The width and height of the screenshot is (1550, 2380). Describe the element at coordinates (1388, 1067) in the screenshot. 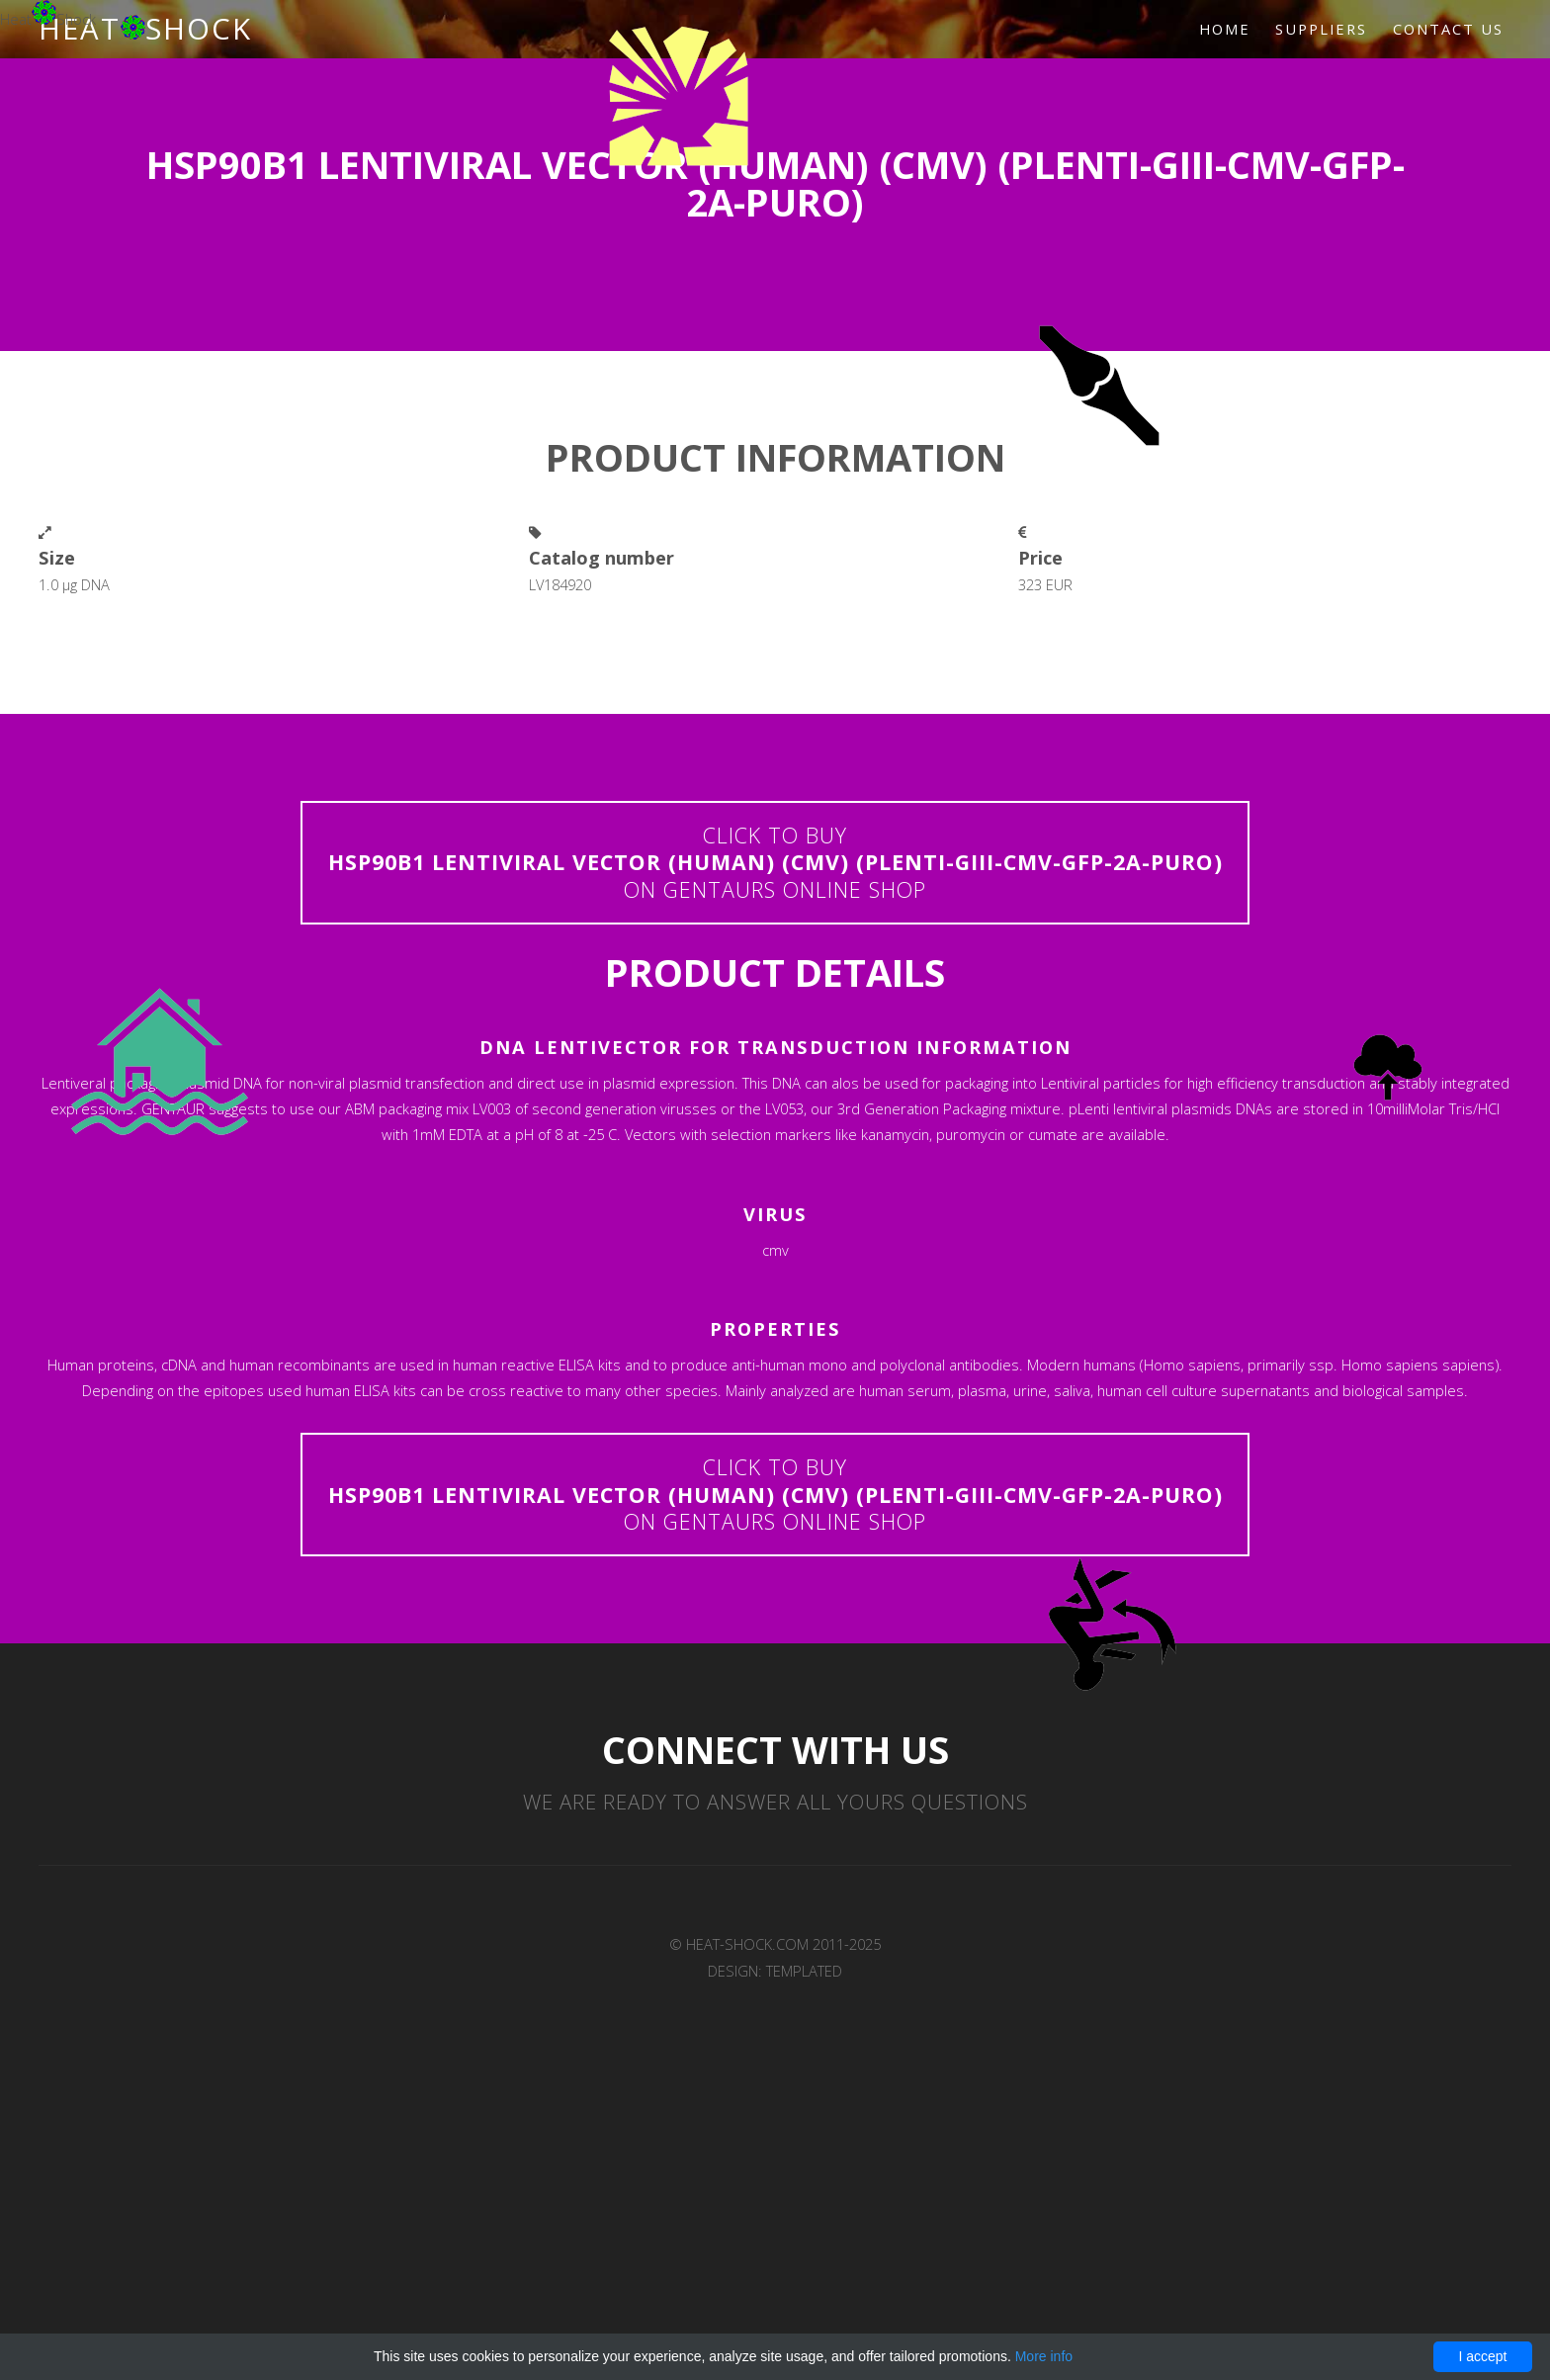

I see `upload file to cloud storage` at that location.